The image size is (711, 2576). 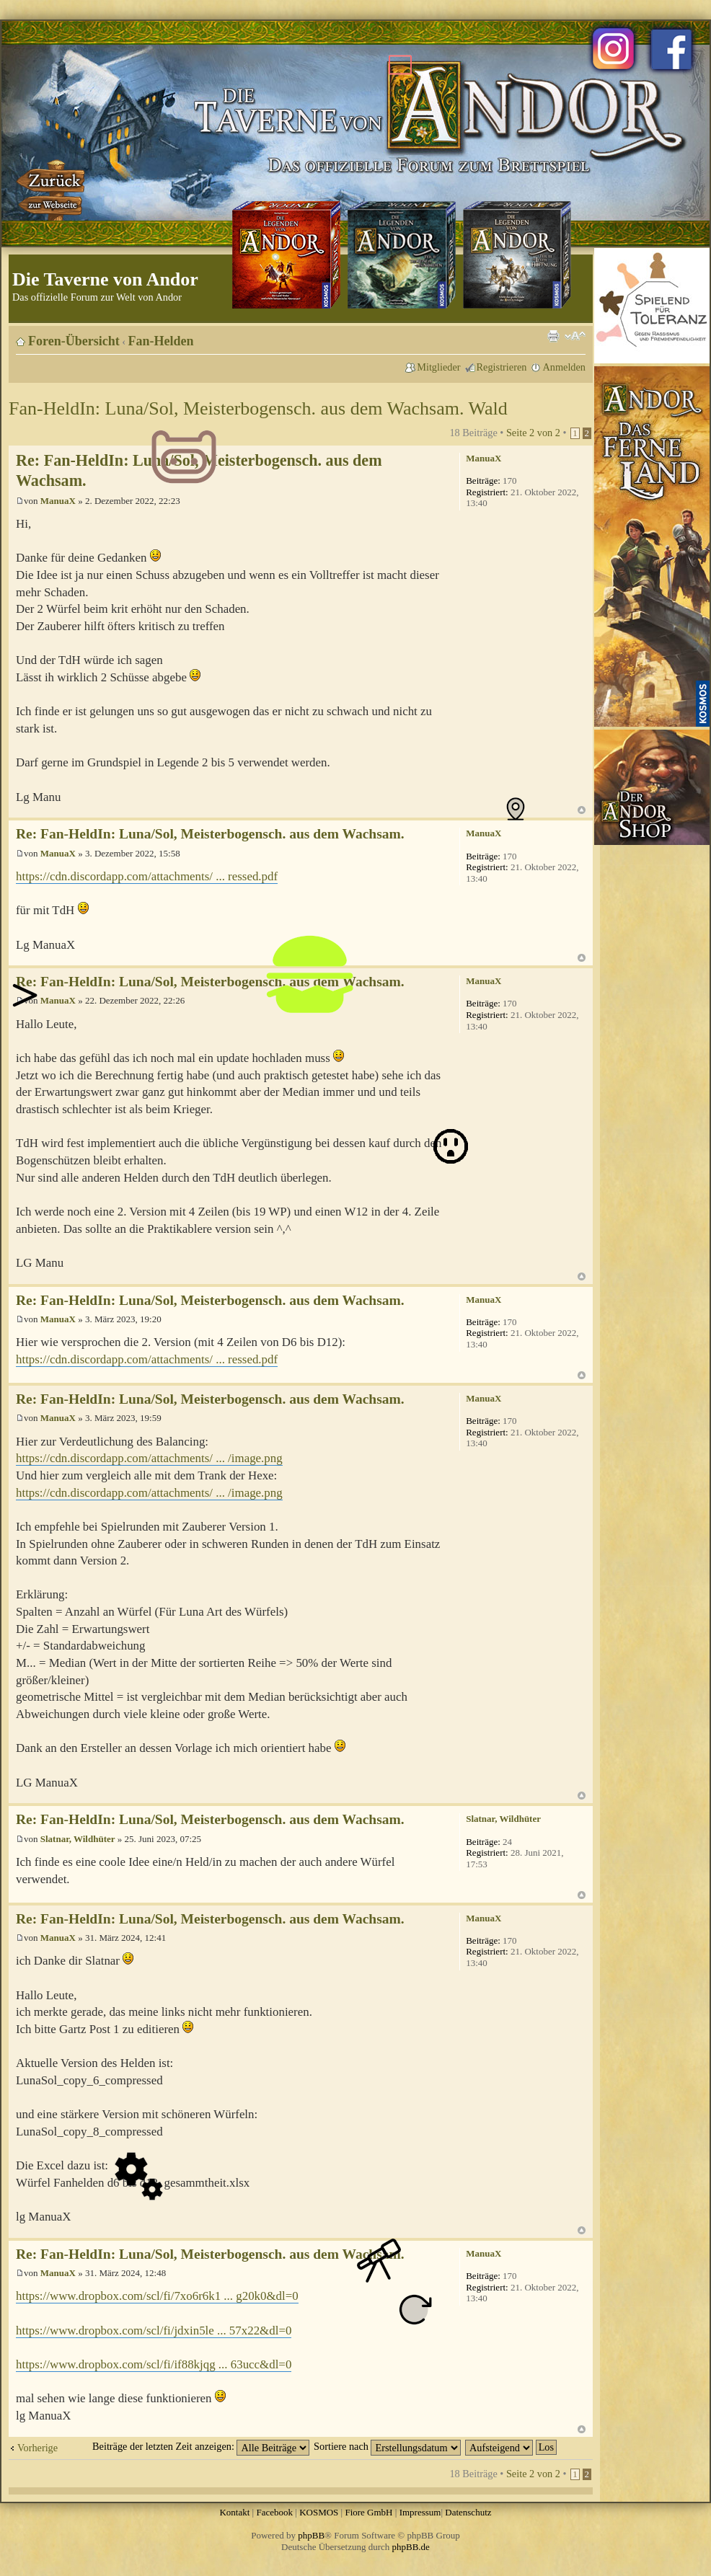 What do you see at coordinates (400, 65) in the screenshot?
I see `select or crop a rectangular area` at bounding box center [400, 65].